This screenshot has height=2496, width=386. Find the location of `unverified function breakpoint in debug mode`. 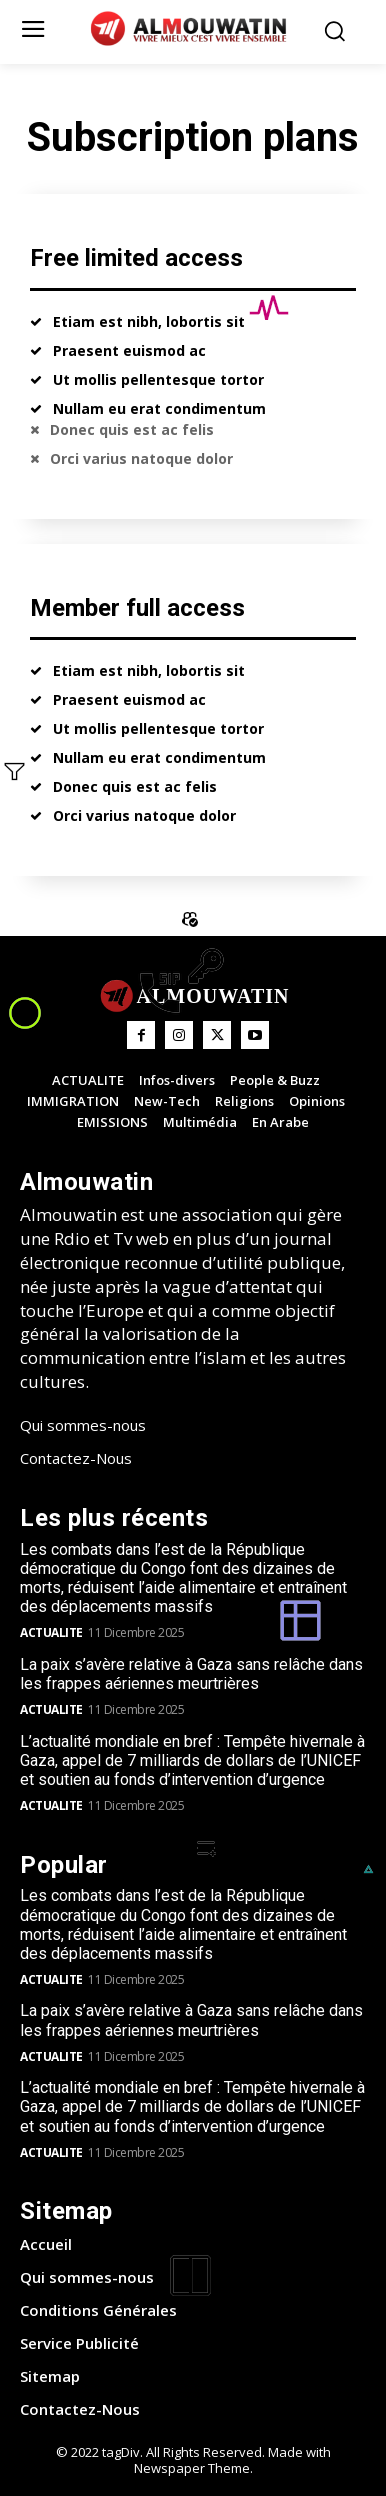

unverified function breakpoint in debug mode is located at coordinates (368, 1869).